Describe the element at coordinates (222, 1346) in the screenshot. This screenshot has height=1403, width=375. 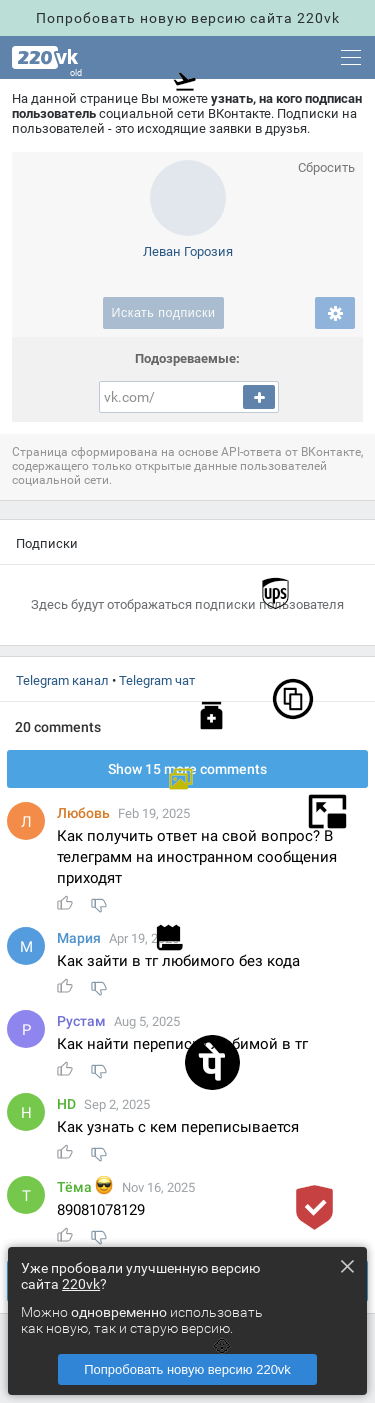
I see `ghost mode or incognito status indicator` at that location.